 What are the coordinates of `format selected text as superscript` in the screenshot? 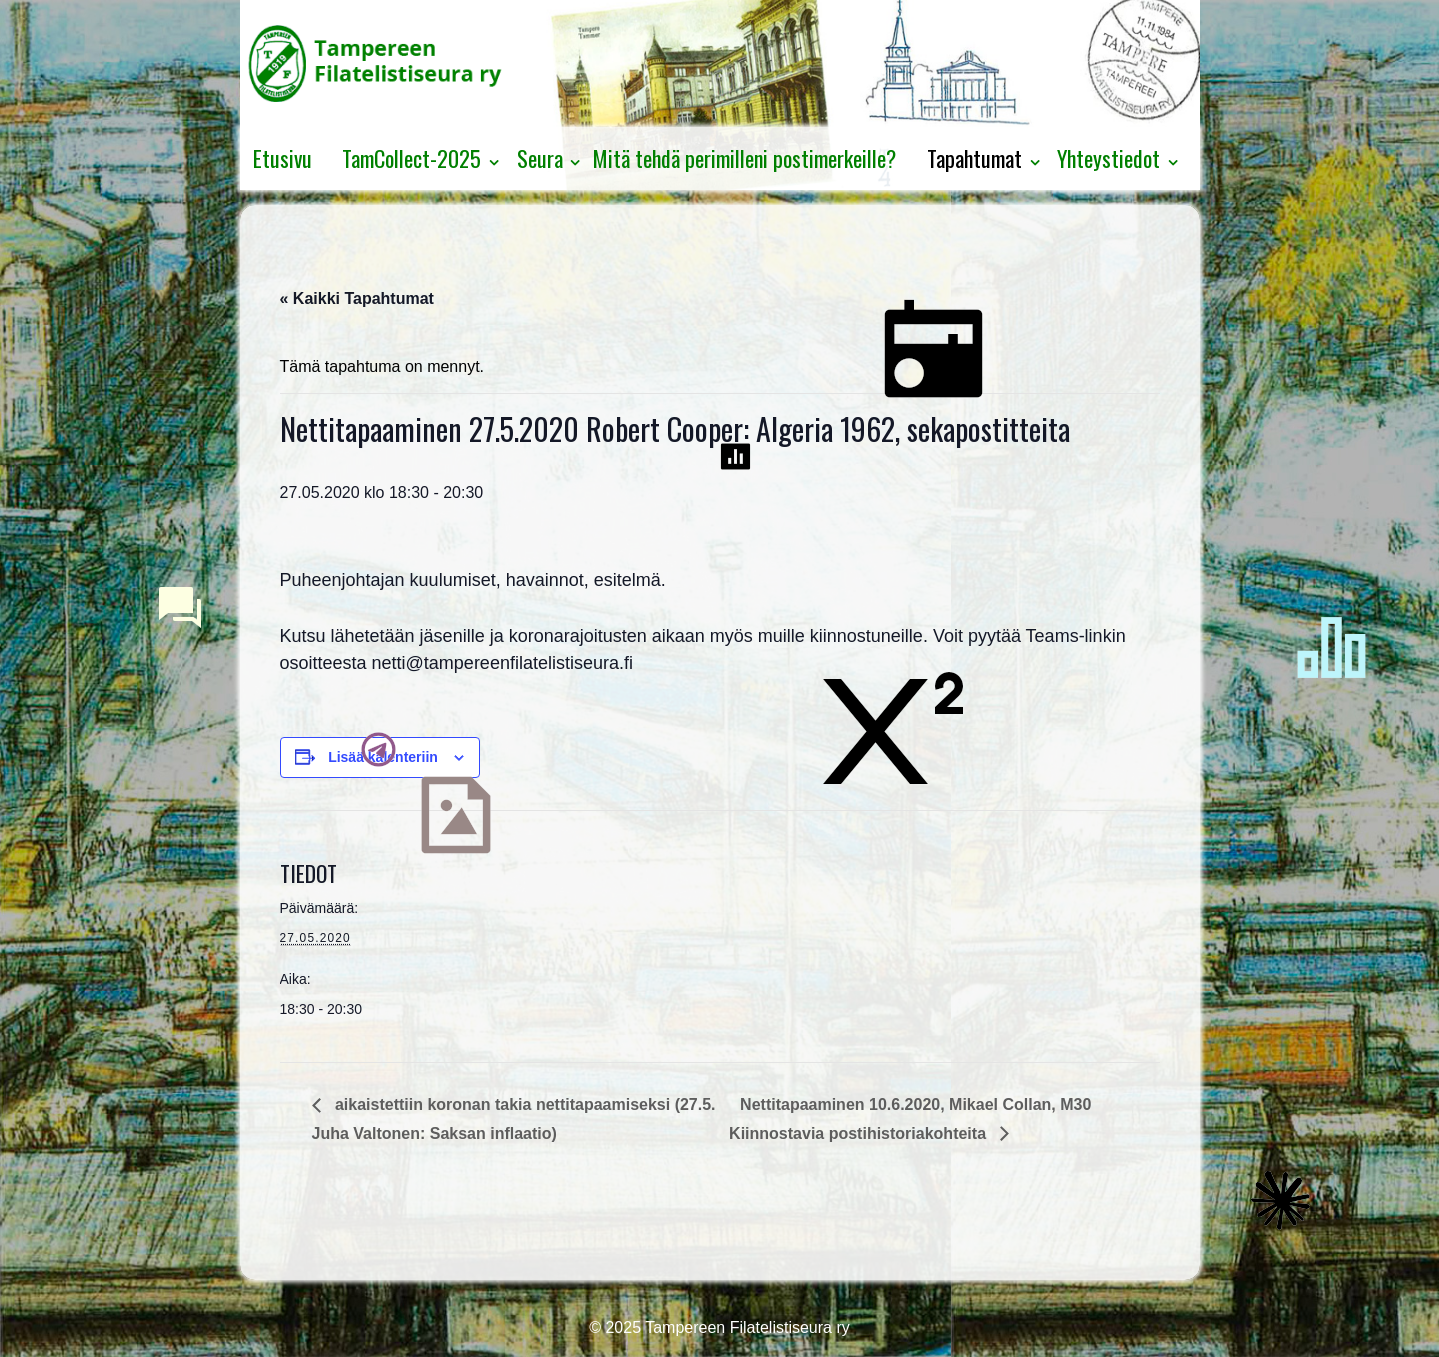 It's located at (886, 728).